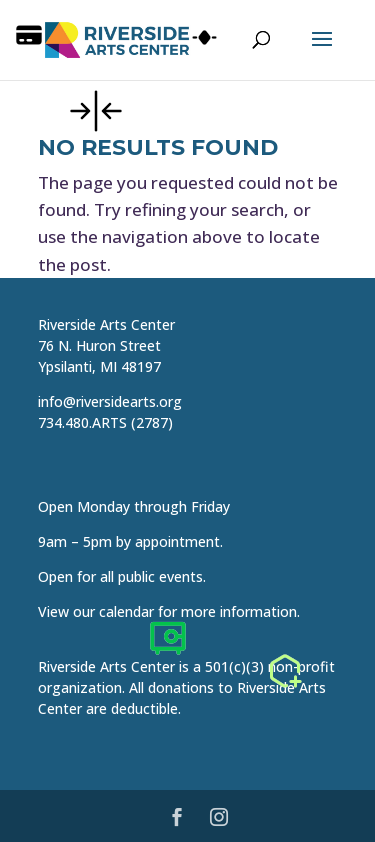  What do you see at coordinates (204, 37) in the screenshot?
I see `align keyframe to horizontal center` at bounding box center [204, 37].